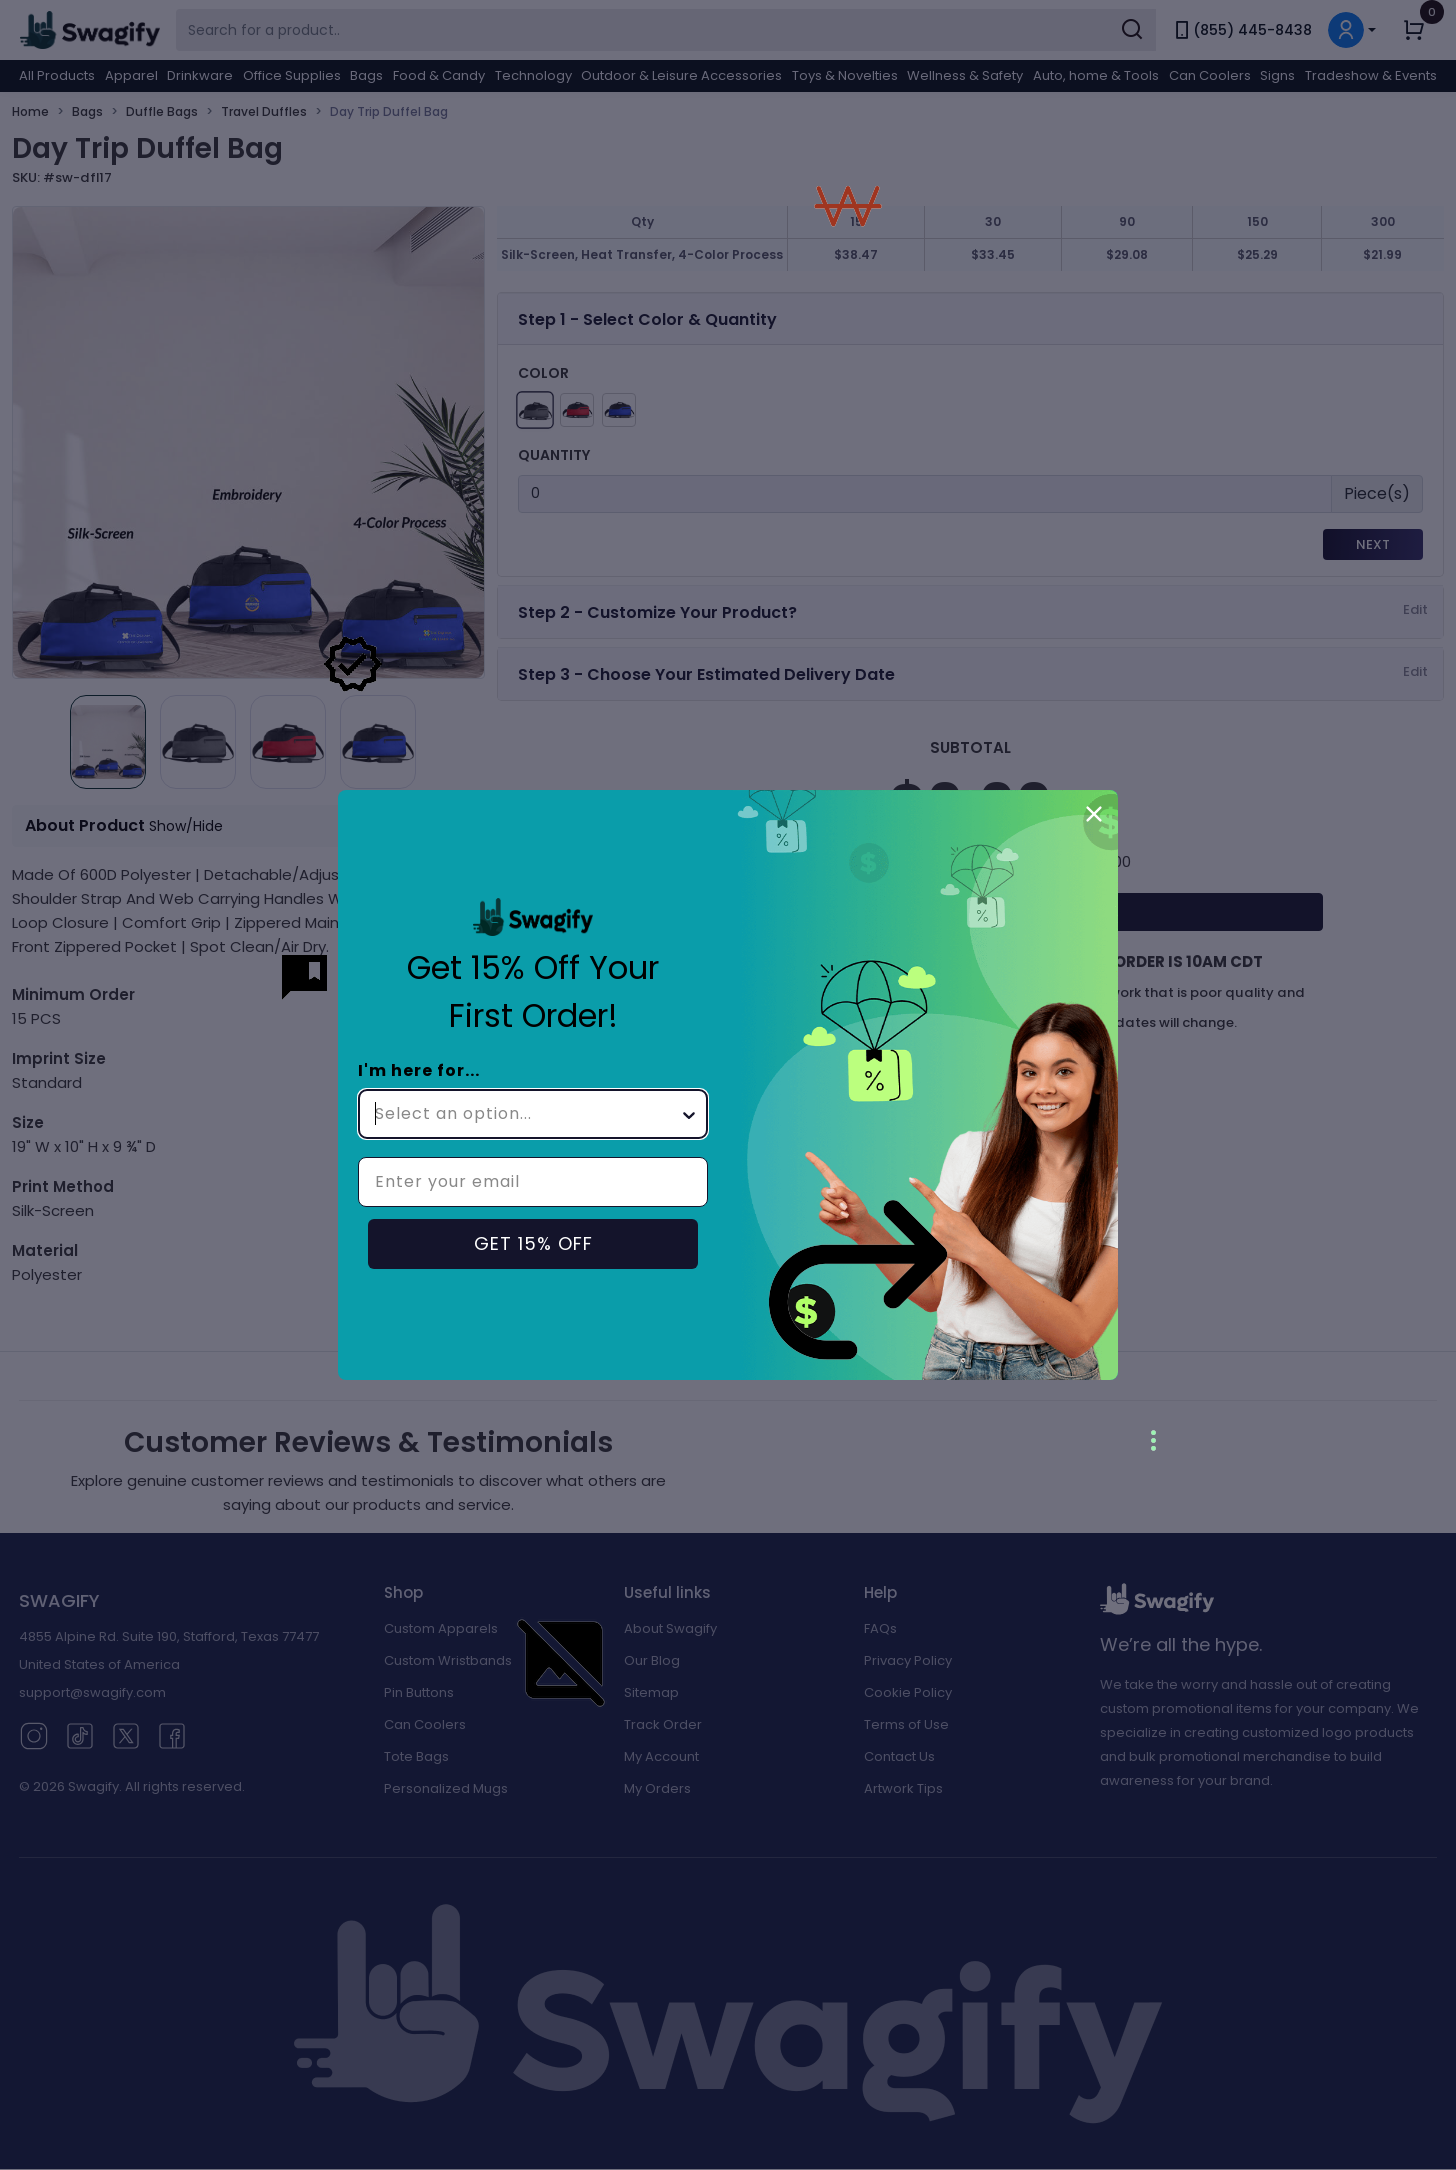 The image size is (1456, 2170). What do you see at coordinates (304, 977) in the screenshot?
I see `access saved comments or notes` at bounding box center [304, 977].